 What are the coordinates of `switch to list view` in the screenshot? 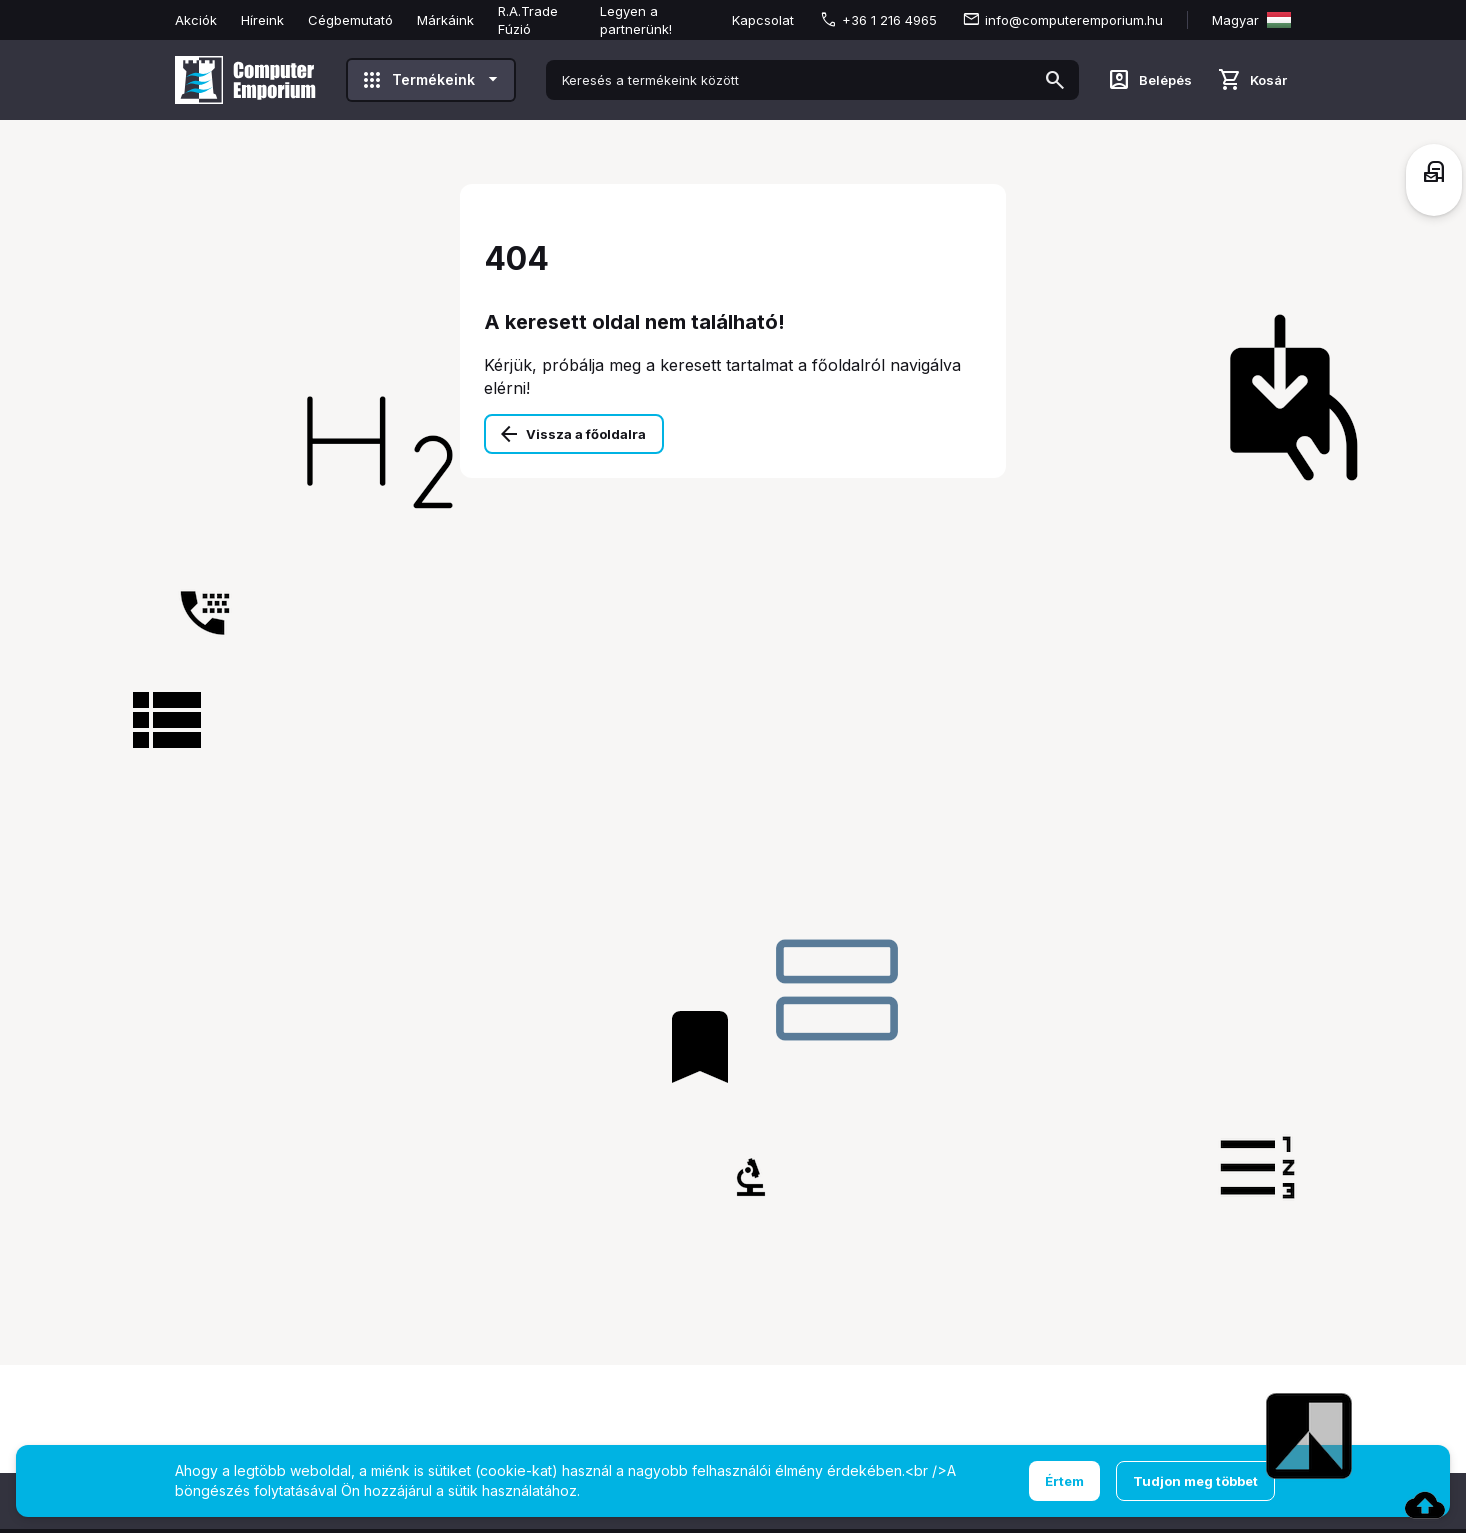 It's located at (169, 720).